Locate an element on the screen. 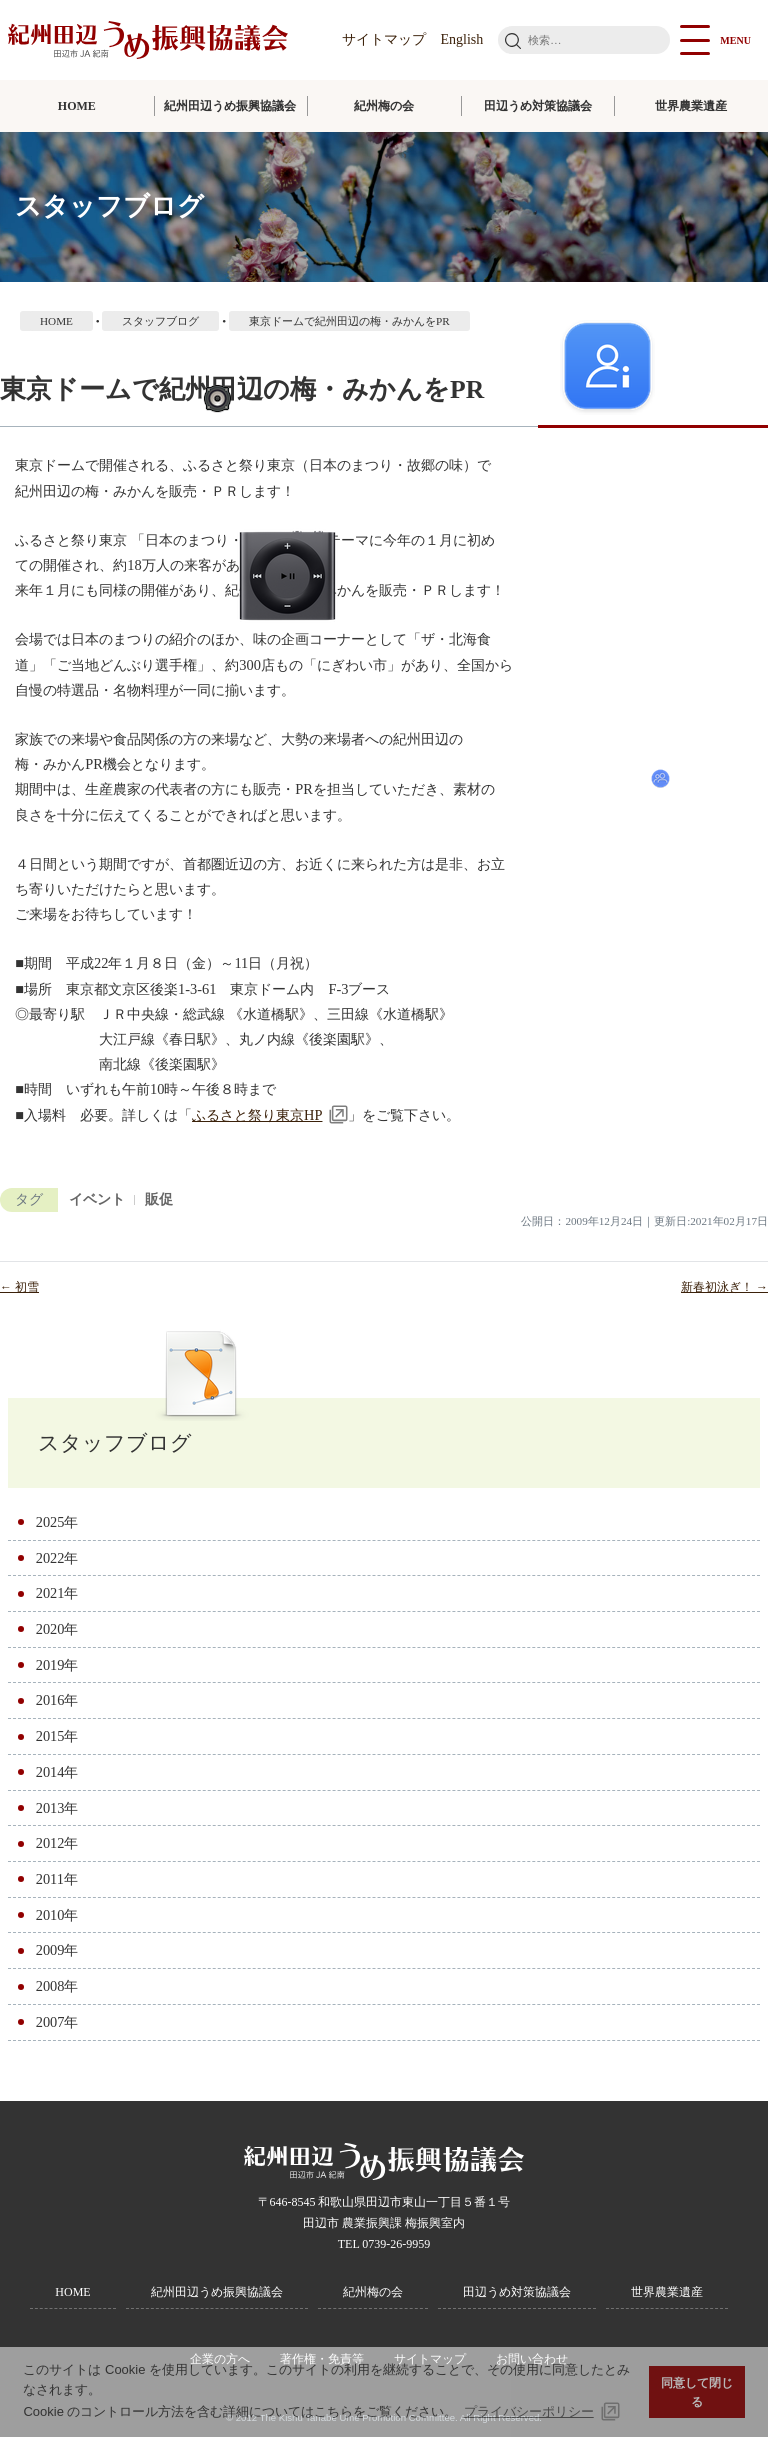  manage your connected iPod shuffle device is located at coordinates (287, 575).